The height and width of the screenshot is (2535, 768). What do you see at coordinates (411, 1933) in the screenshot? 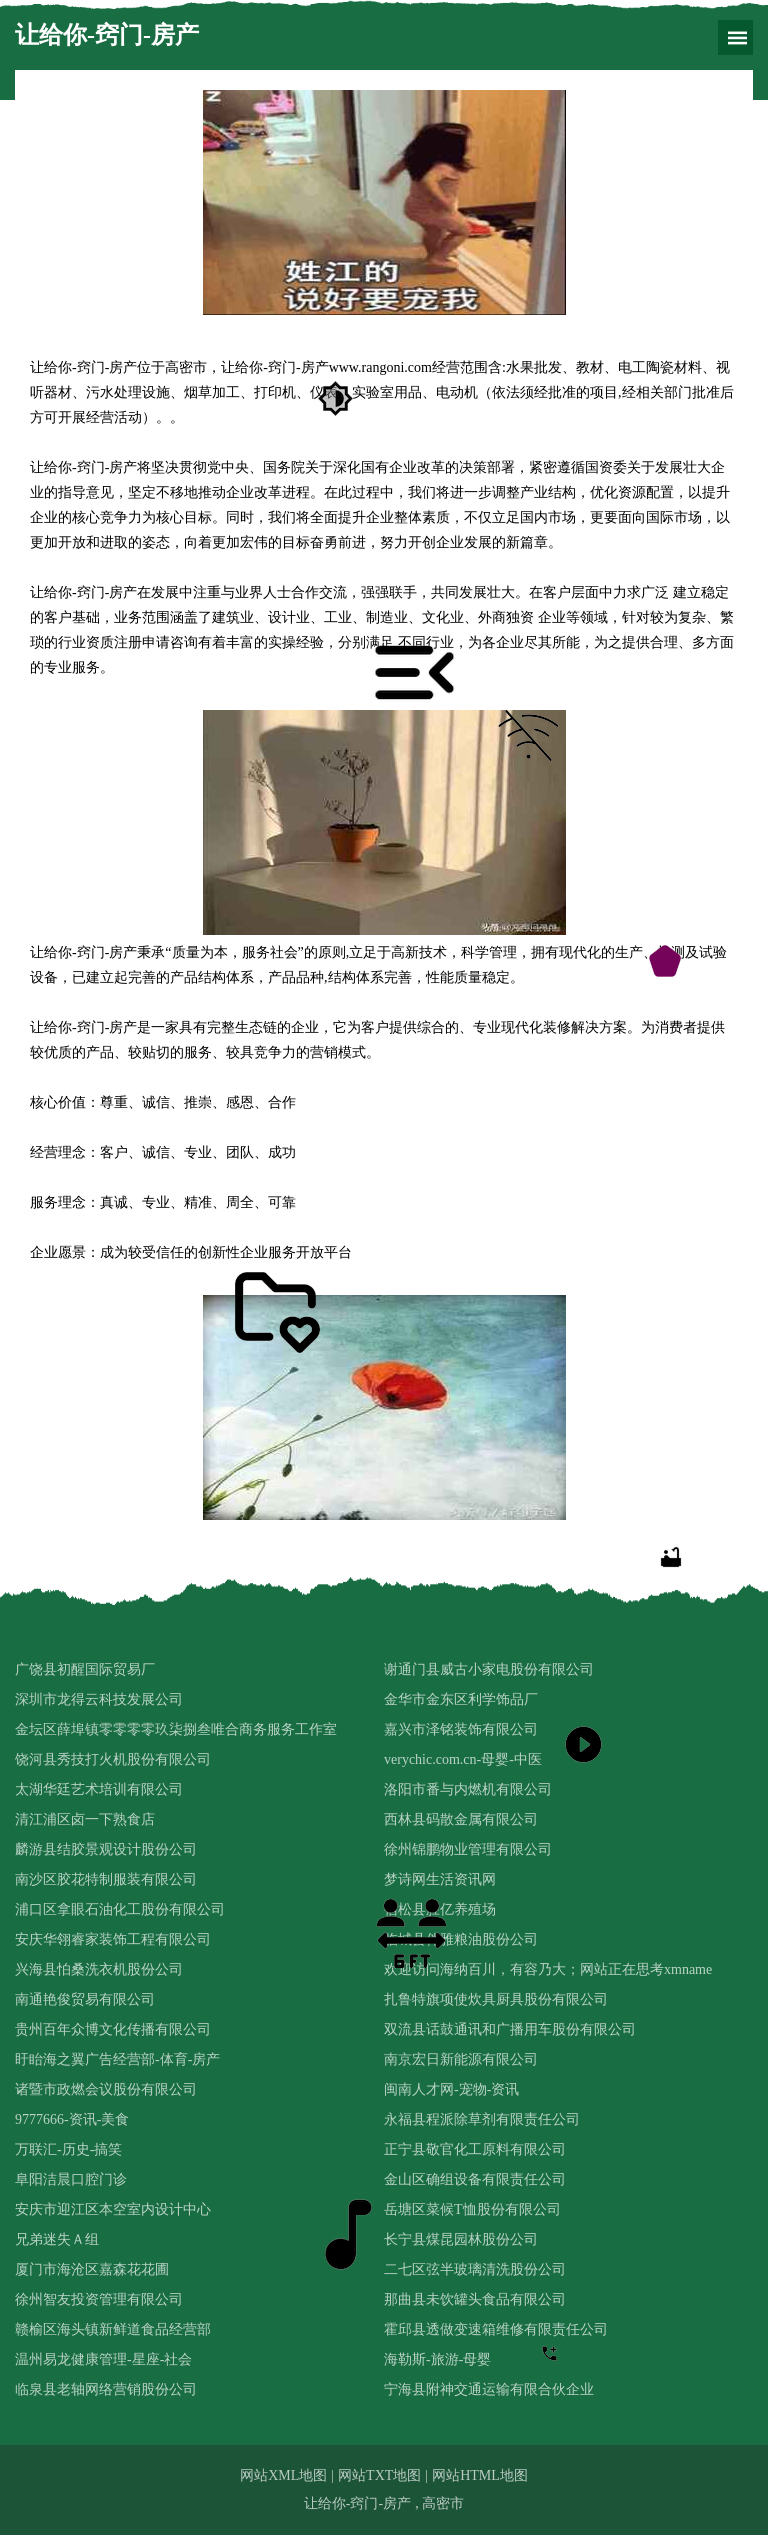
I see `indicates social distancing requirement of 6 feet` at bounding box center [411, 1933].